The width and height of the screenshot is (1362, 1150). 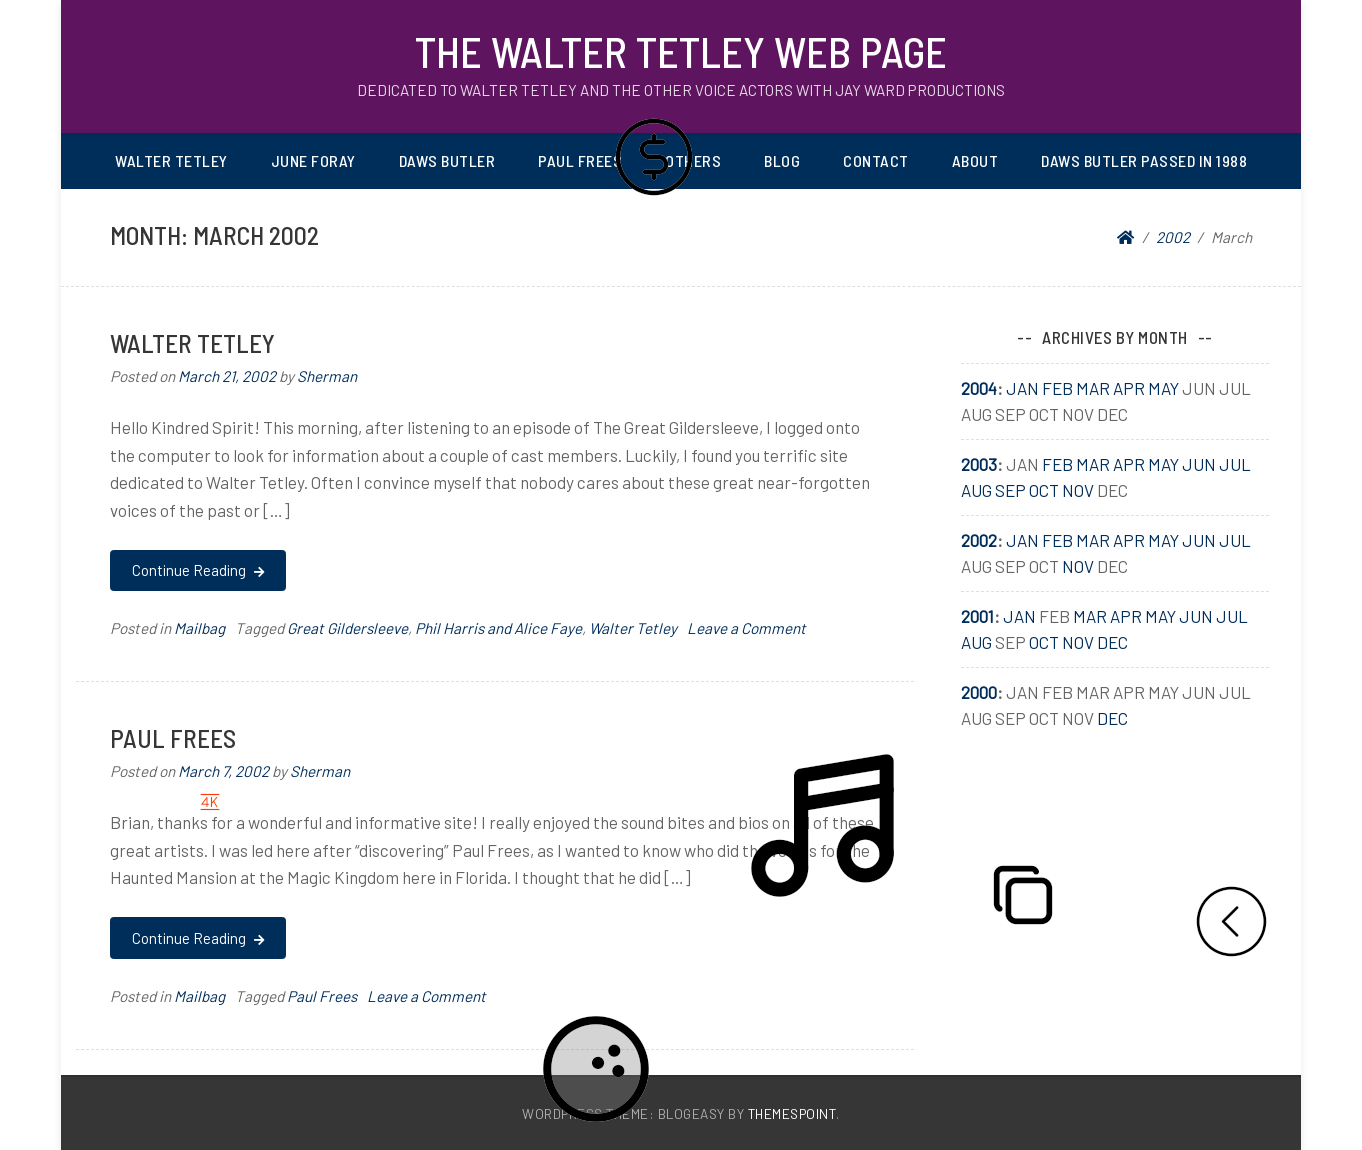 I want to click on view account balance or financial summary, so click(x=654, y=157).